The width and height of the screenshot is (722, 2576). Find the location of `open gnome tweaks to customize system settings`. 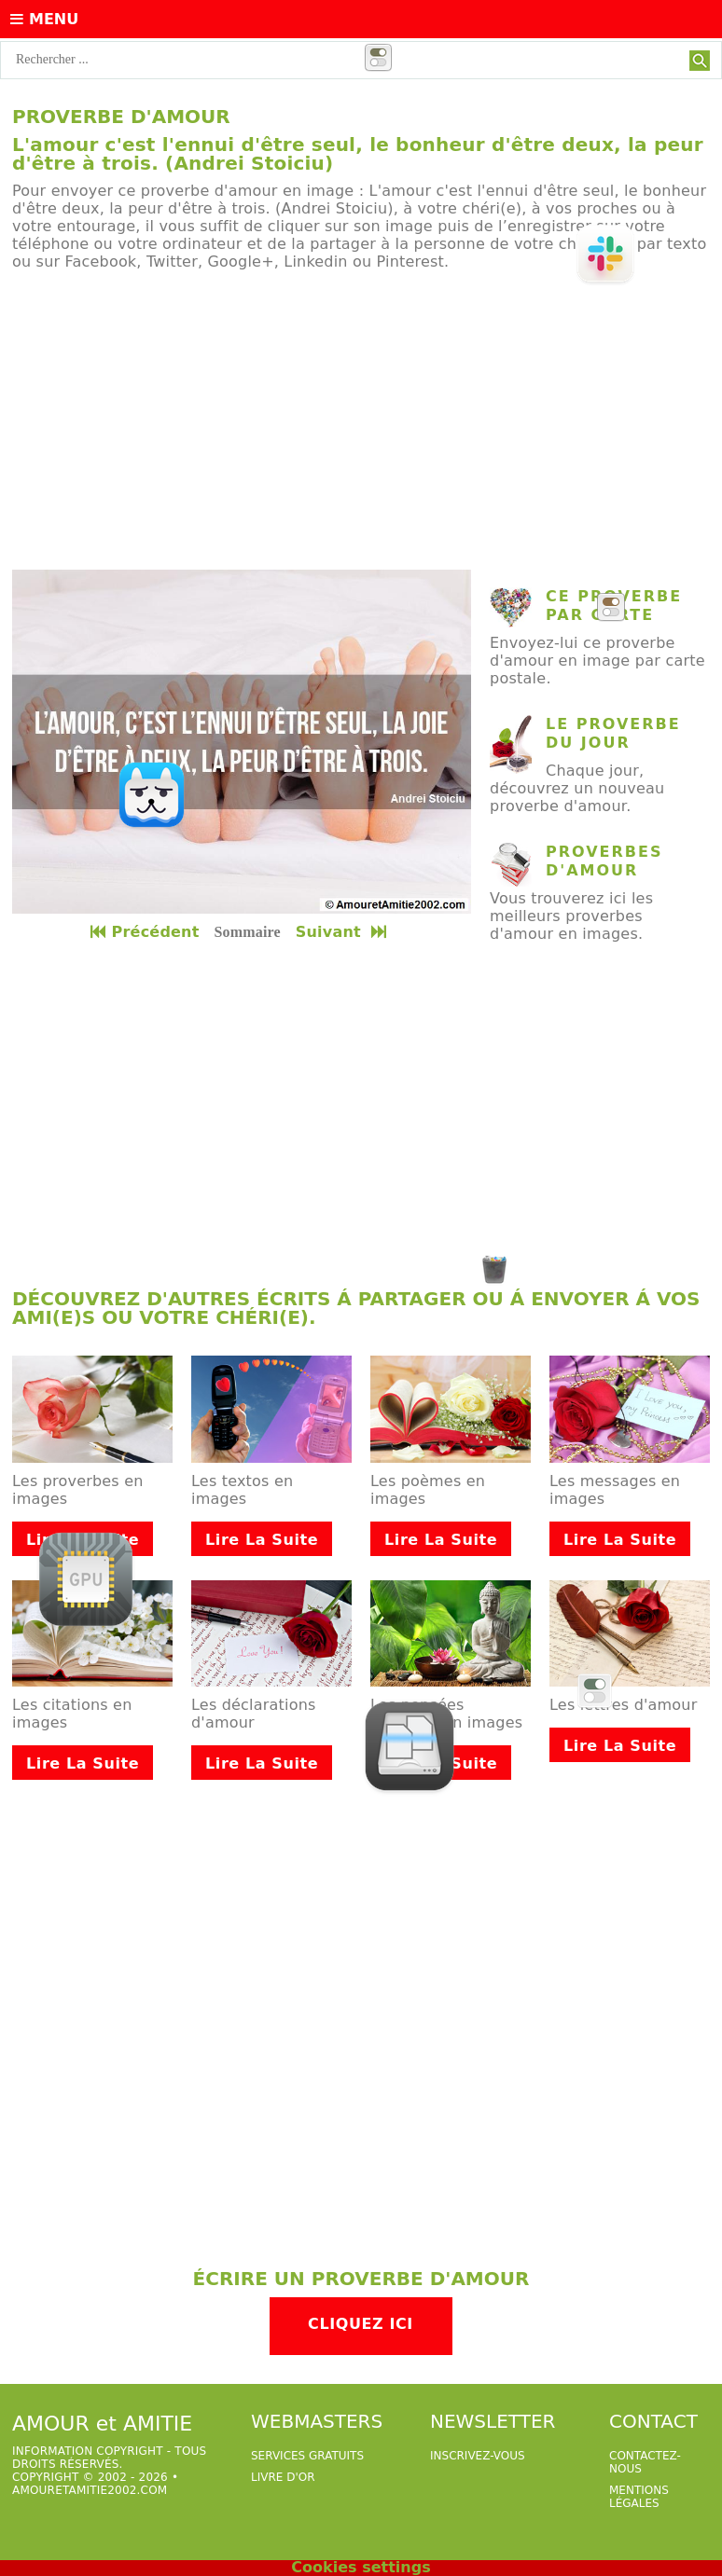

open gnome tweaks to customize system settings is located at coordinates (378, 57).